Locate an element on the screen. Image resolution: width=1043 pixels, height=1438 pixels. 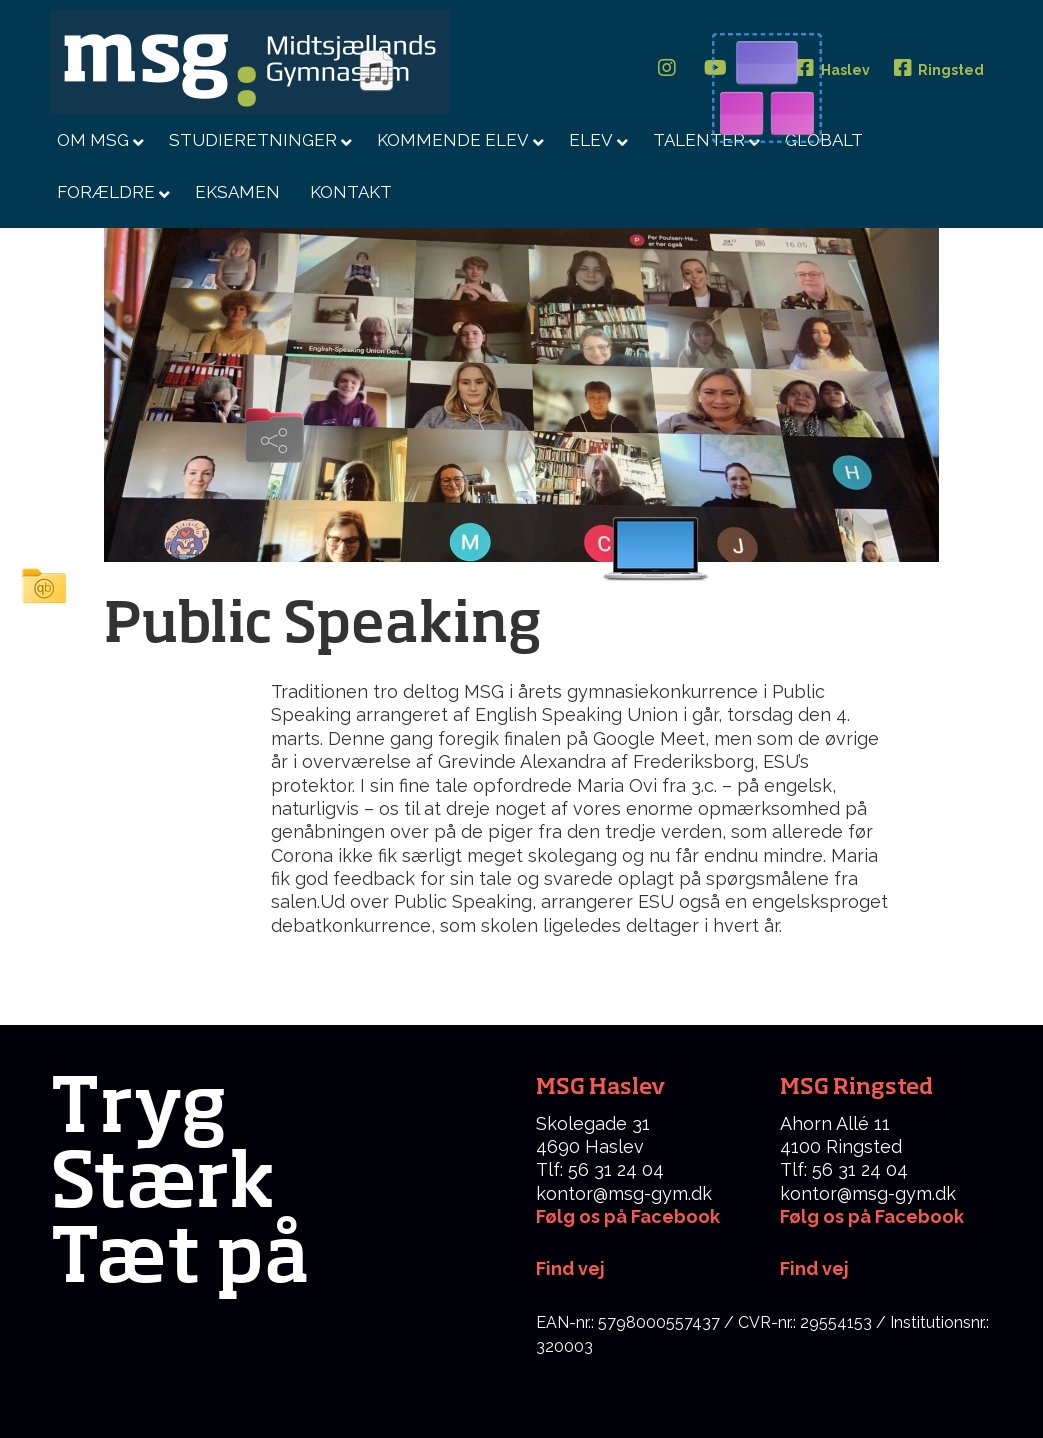
open qbittorrent downloads folder is located at coordinates (44, 587).